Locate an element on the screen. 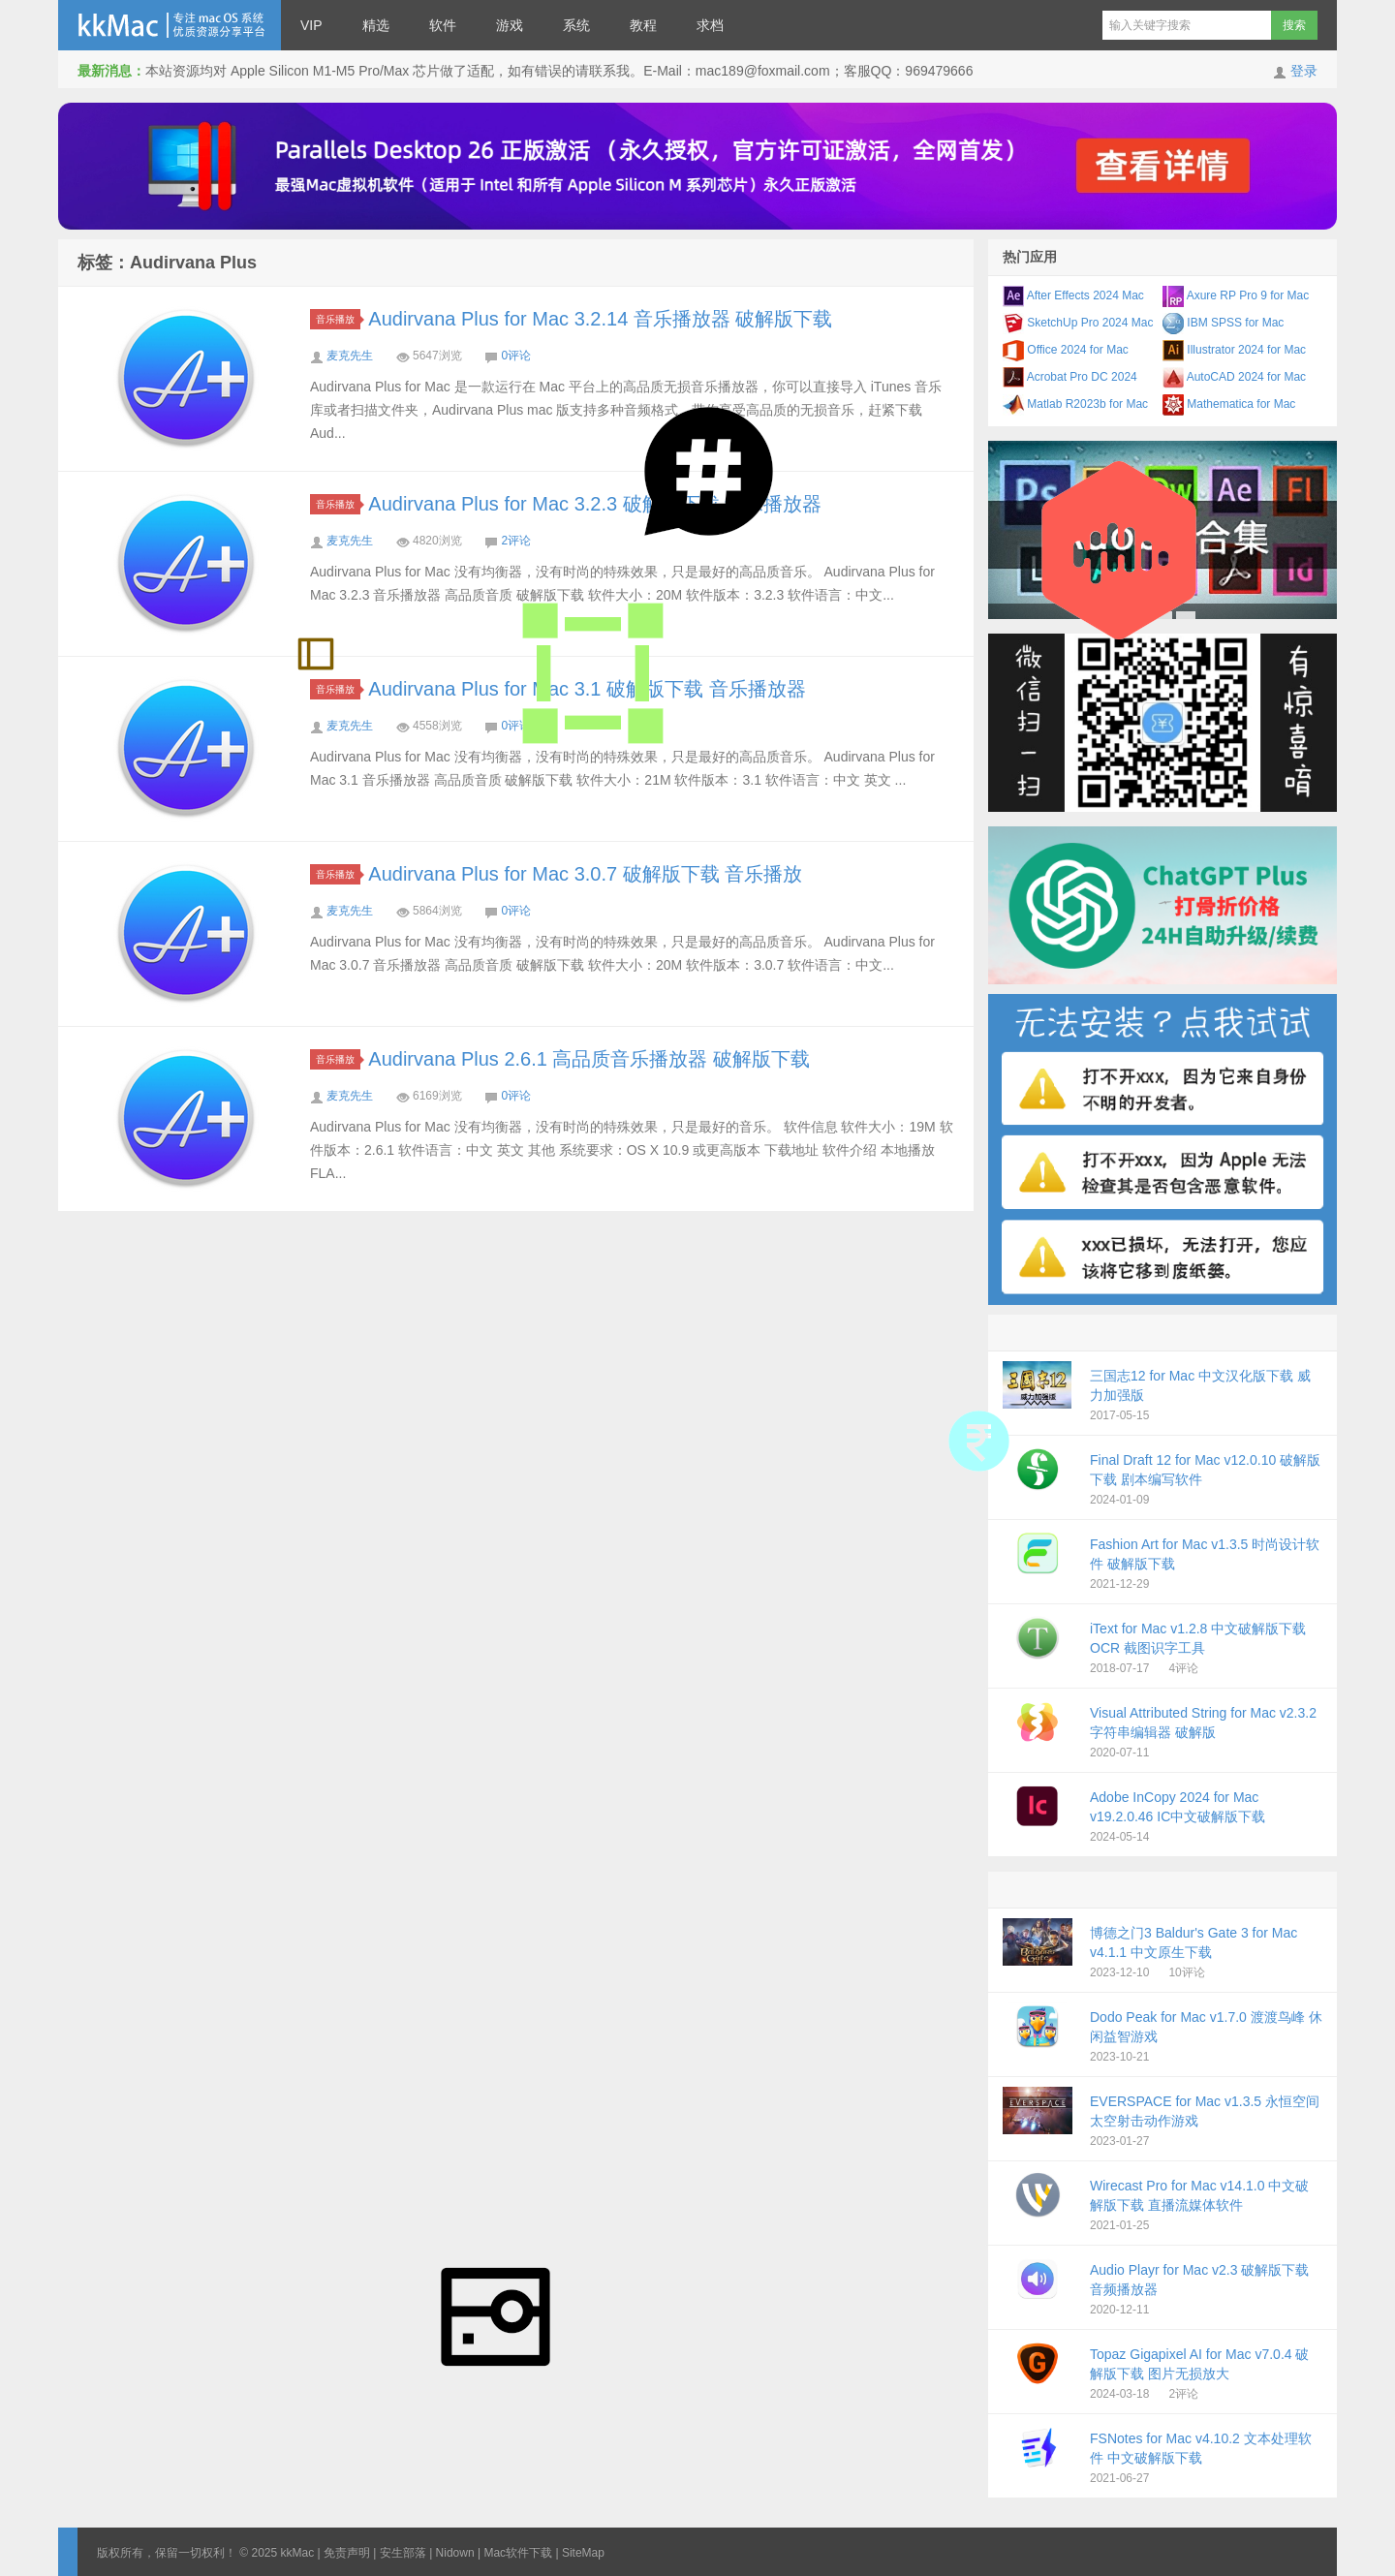 The image size is (1395, 2576). open a chat channel or thread is located at coordinates (708, 471).